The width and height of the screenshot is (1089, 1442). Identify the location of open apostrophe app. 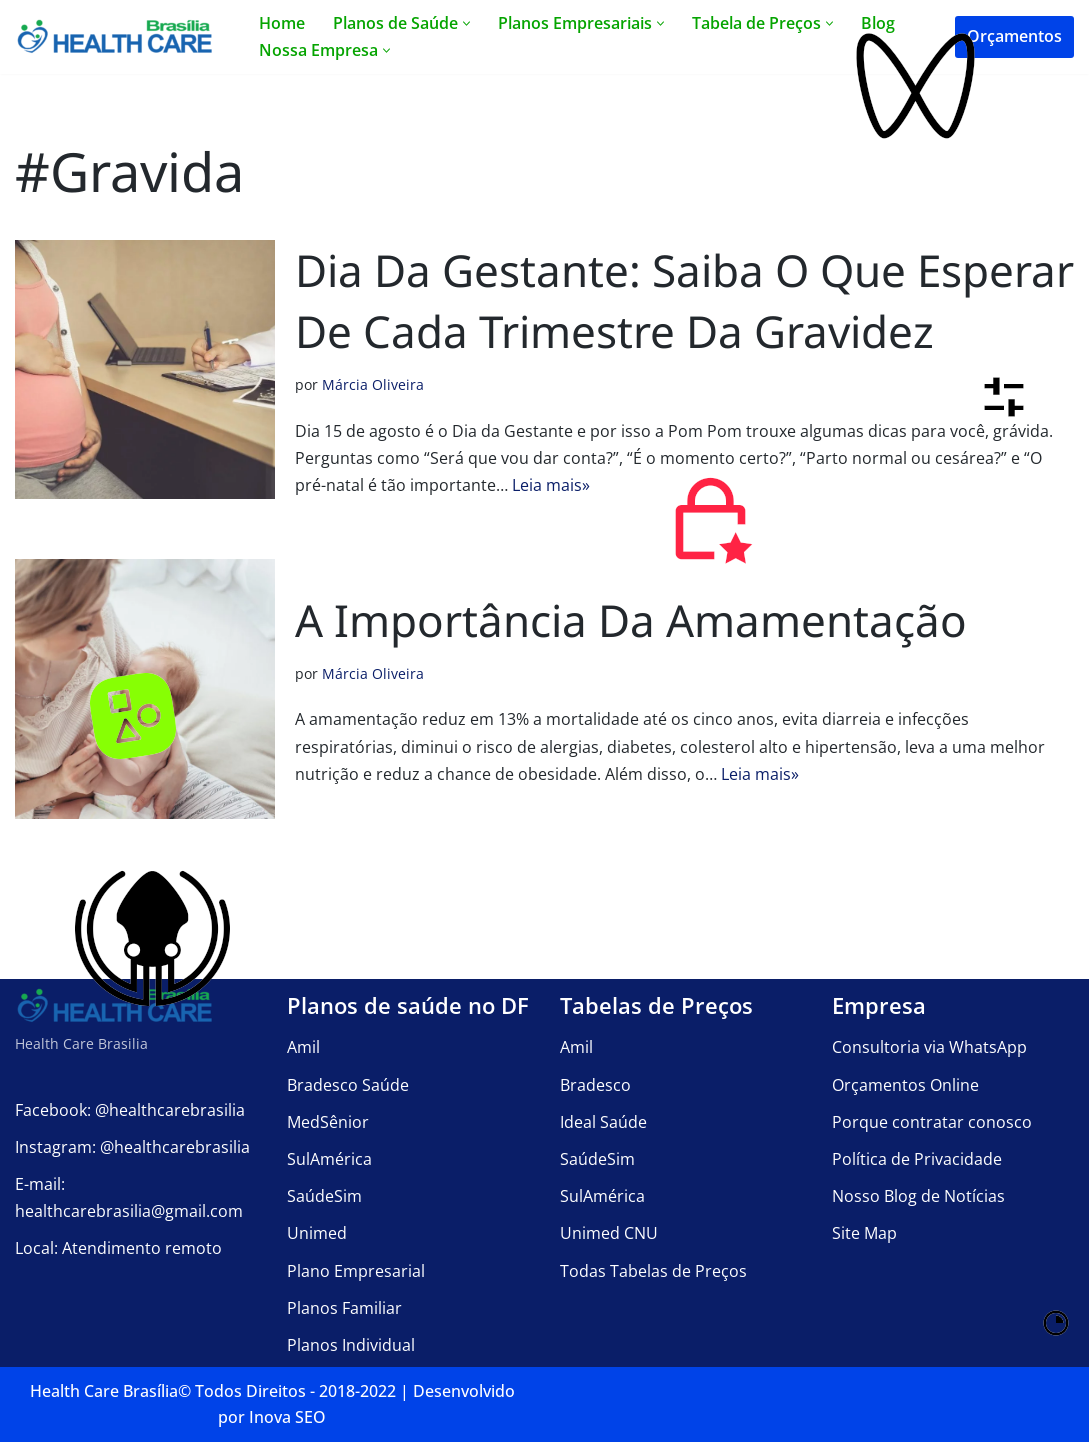
(133, 716).